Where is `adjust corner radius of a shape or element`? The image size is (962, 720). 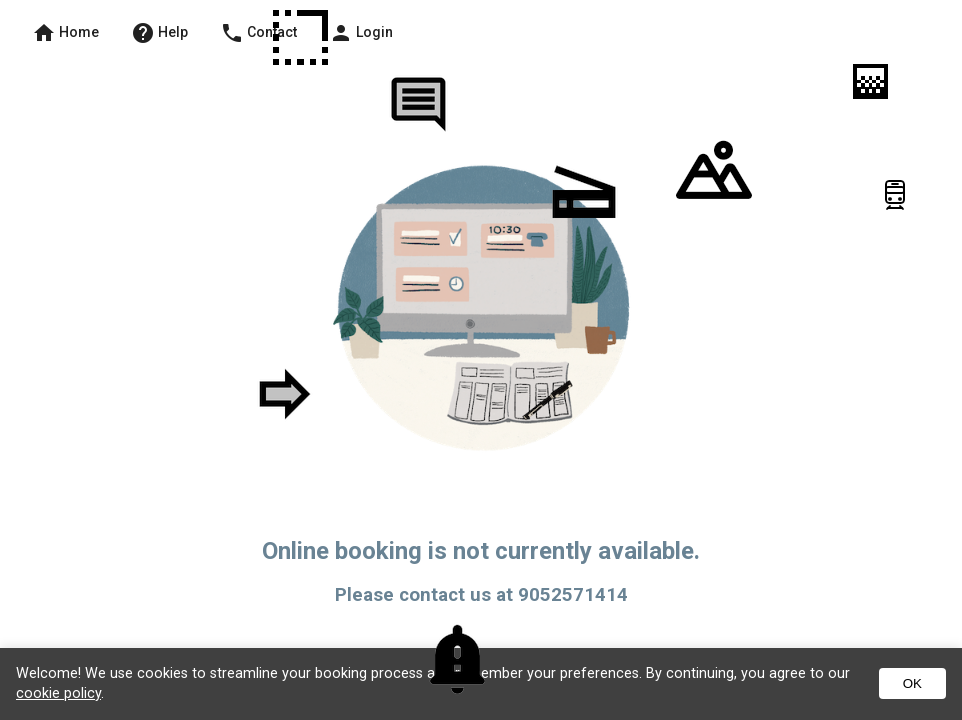 adjust corner radius of a shape or element is located at coordinates (300, 37).